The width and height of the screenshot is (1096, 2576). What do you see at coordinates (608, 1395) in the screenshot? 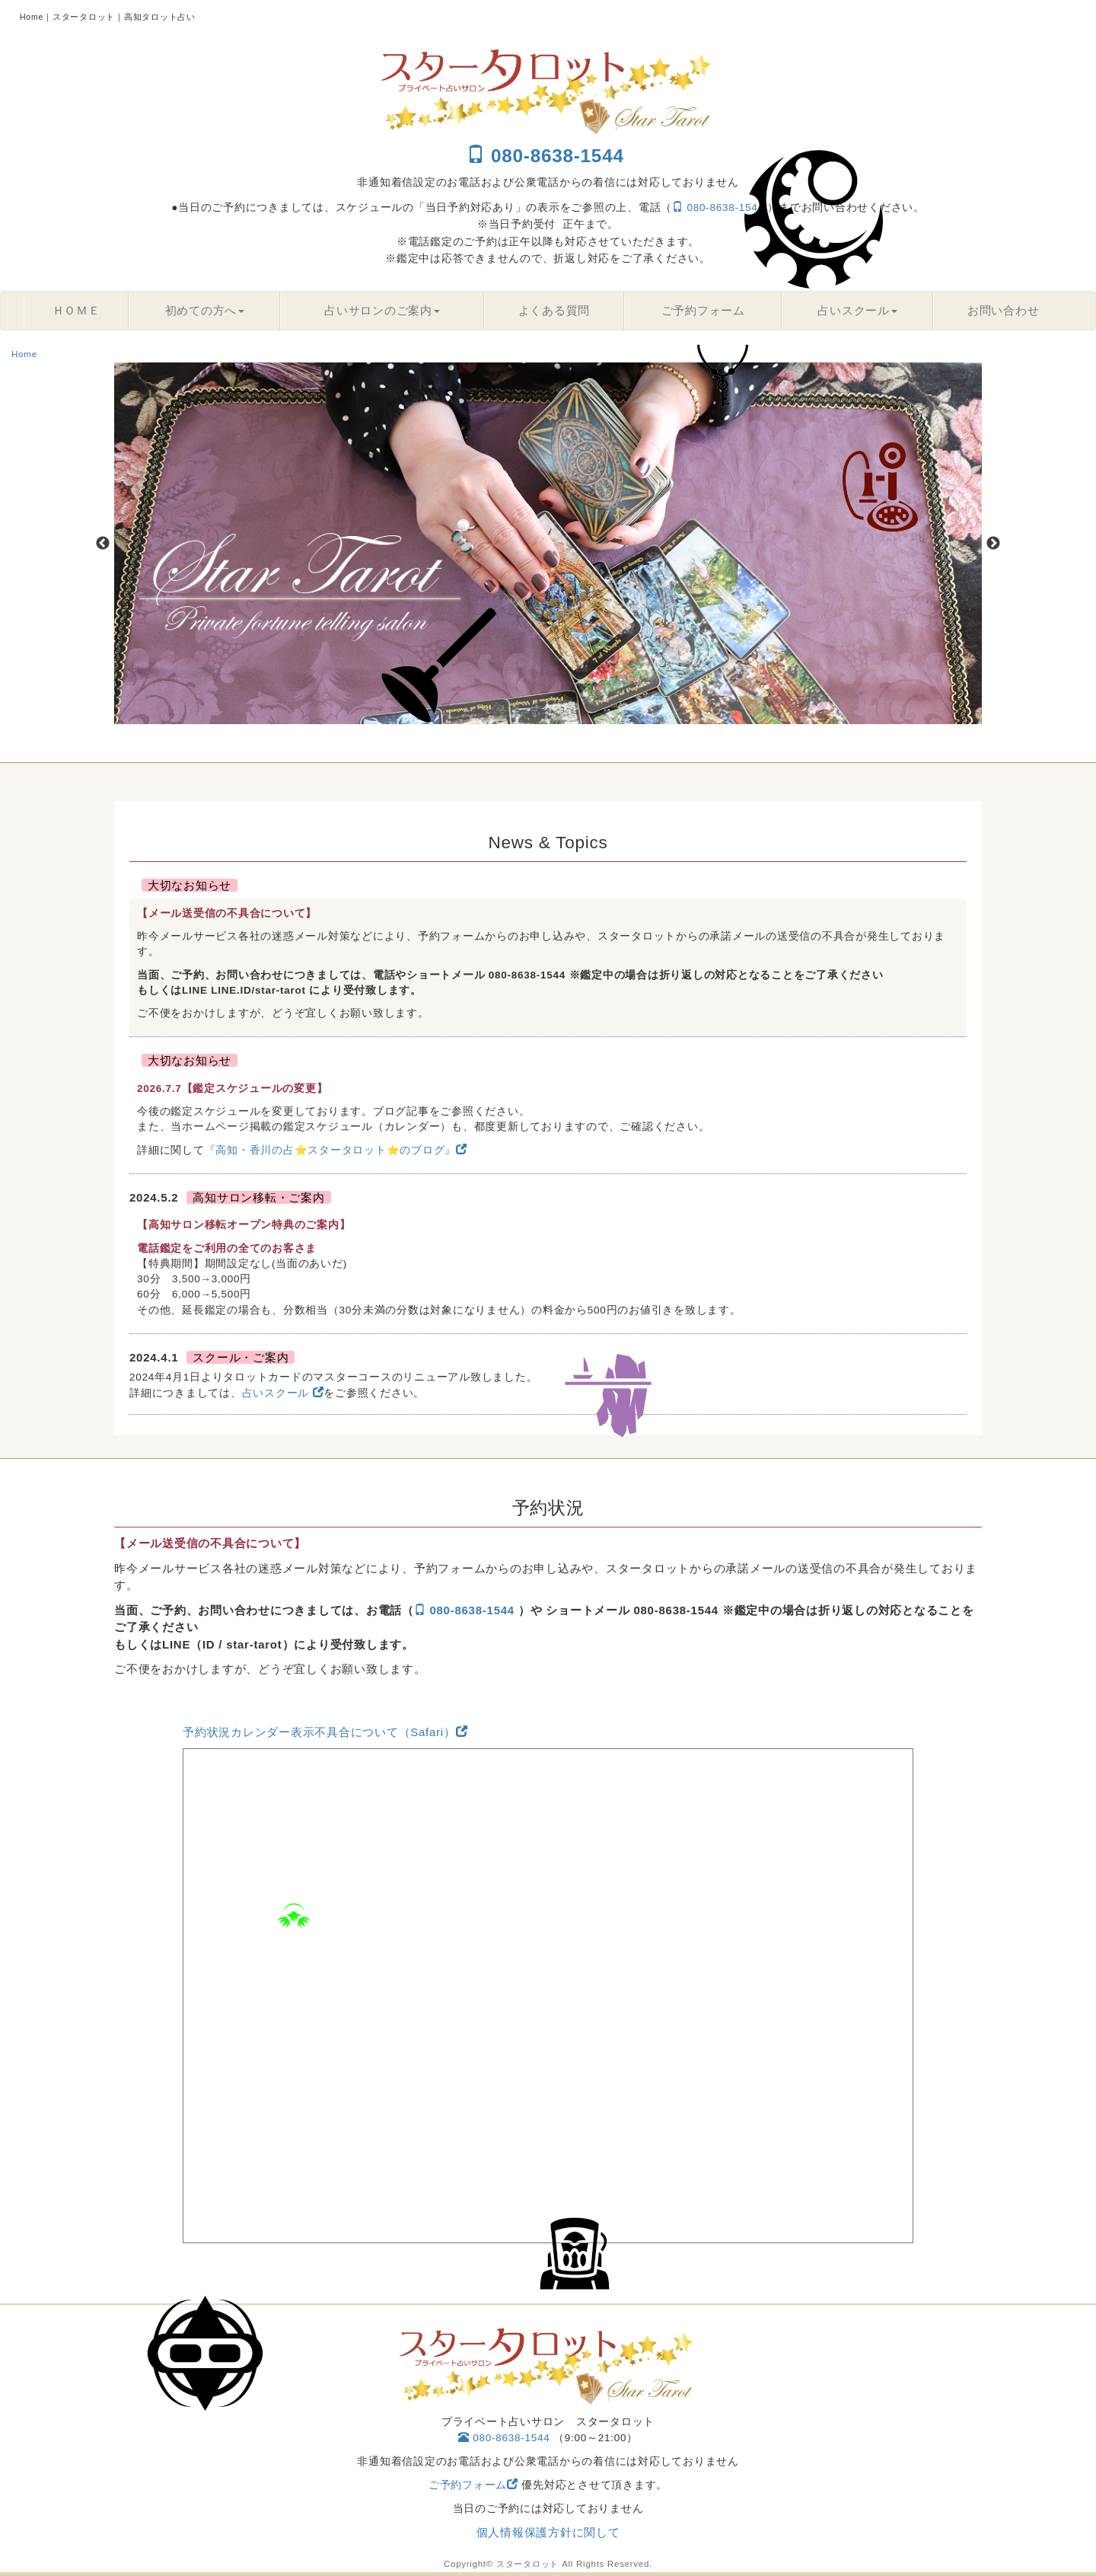
I see `indicates hidden complexity or underlying data not immediately visible` at bounding box center [608, 1395].